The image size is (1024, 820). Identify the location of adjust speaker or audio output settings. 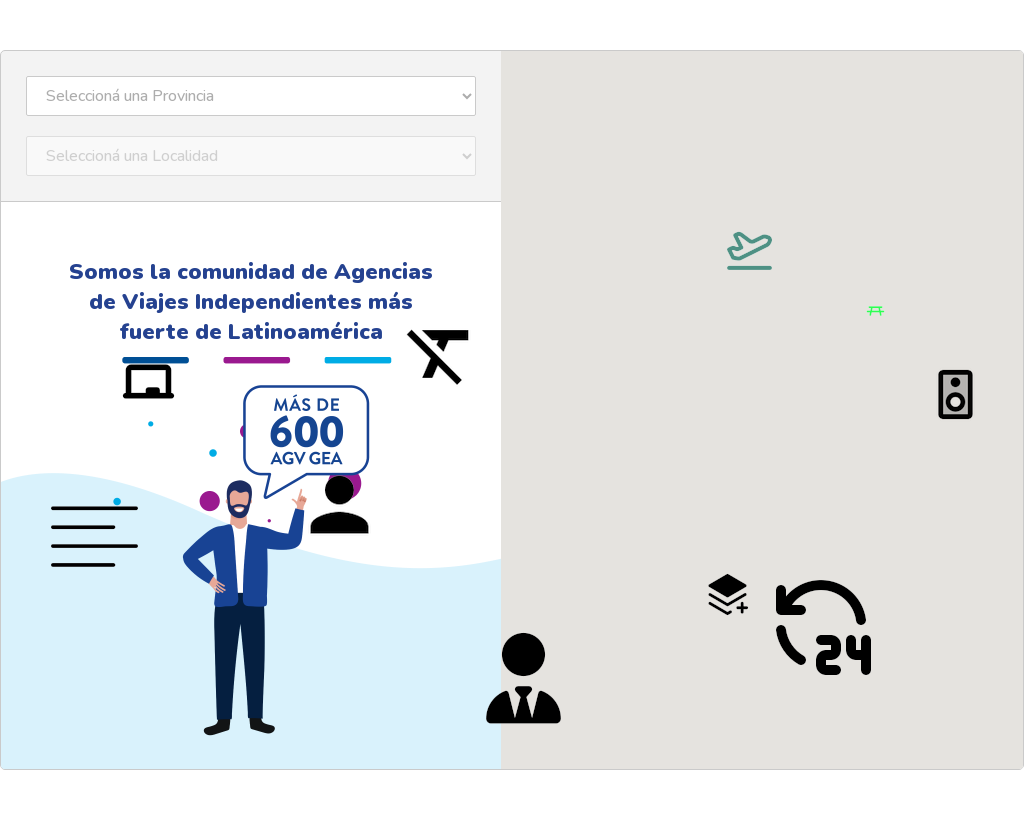
(955, 394).